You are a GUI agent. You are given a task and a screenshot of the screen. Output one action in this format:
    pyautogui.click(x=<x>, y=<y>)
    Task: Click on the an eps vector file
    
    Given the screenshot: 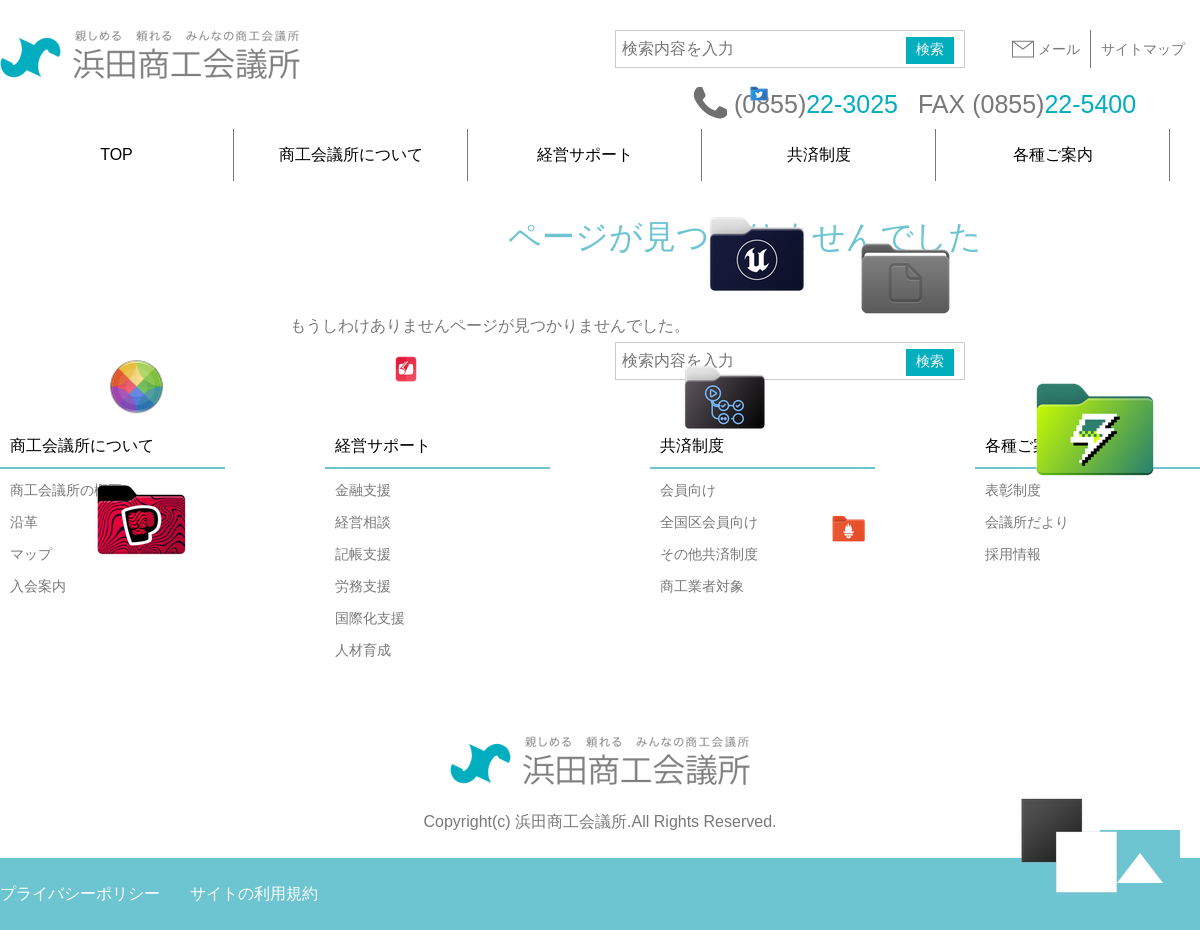 What is the action you would take?
    pyautogui.click(x=406, y=369)
    